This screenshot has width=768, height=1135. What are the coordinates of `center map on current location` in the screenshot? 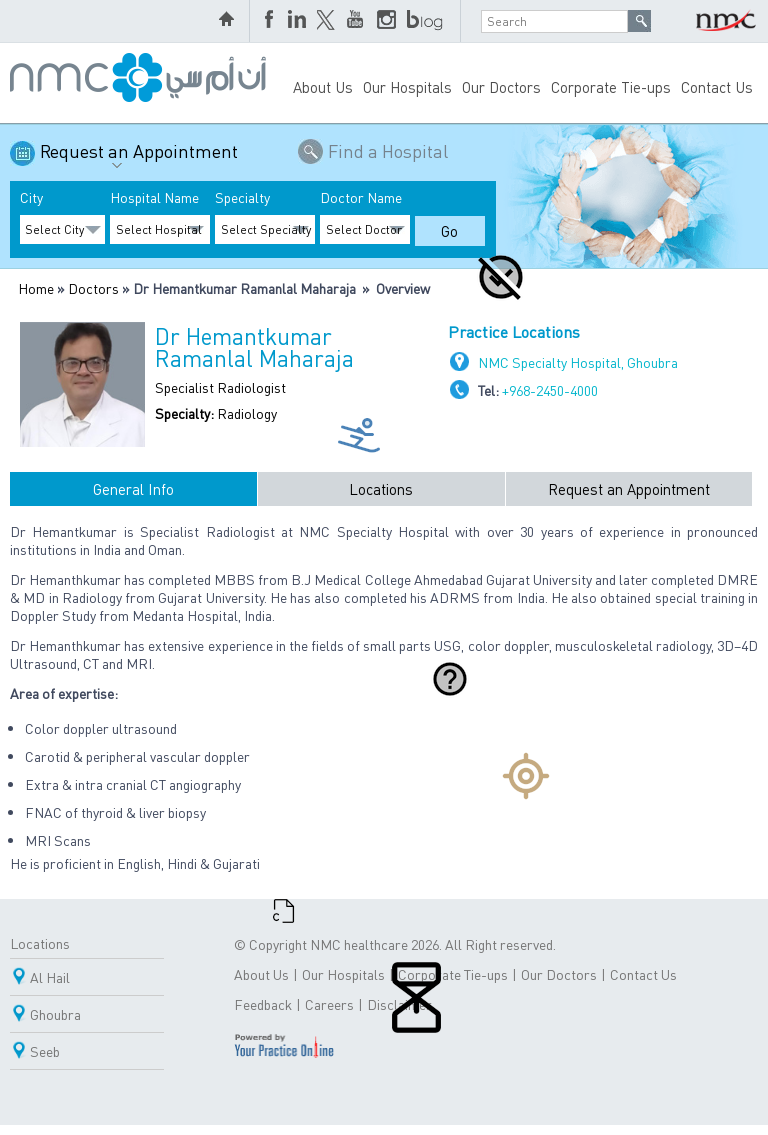 It's located at (526, 776).